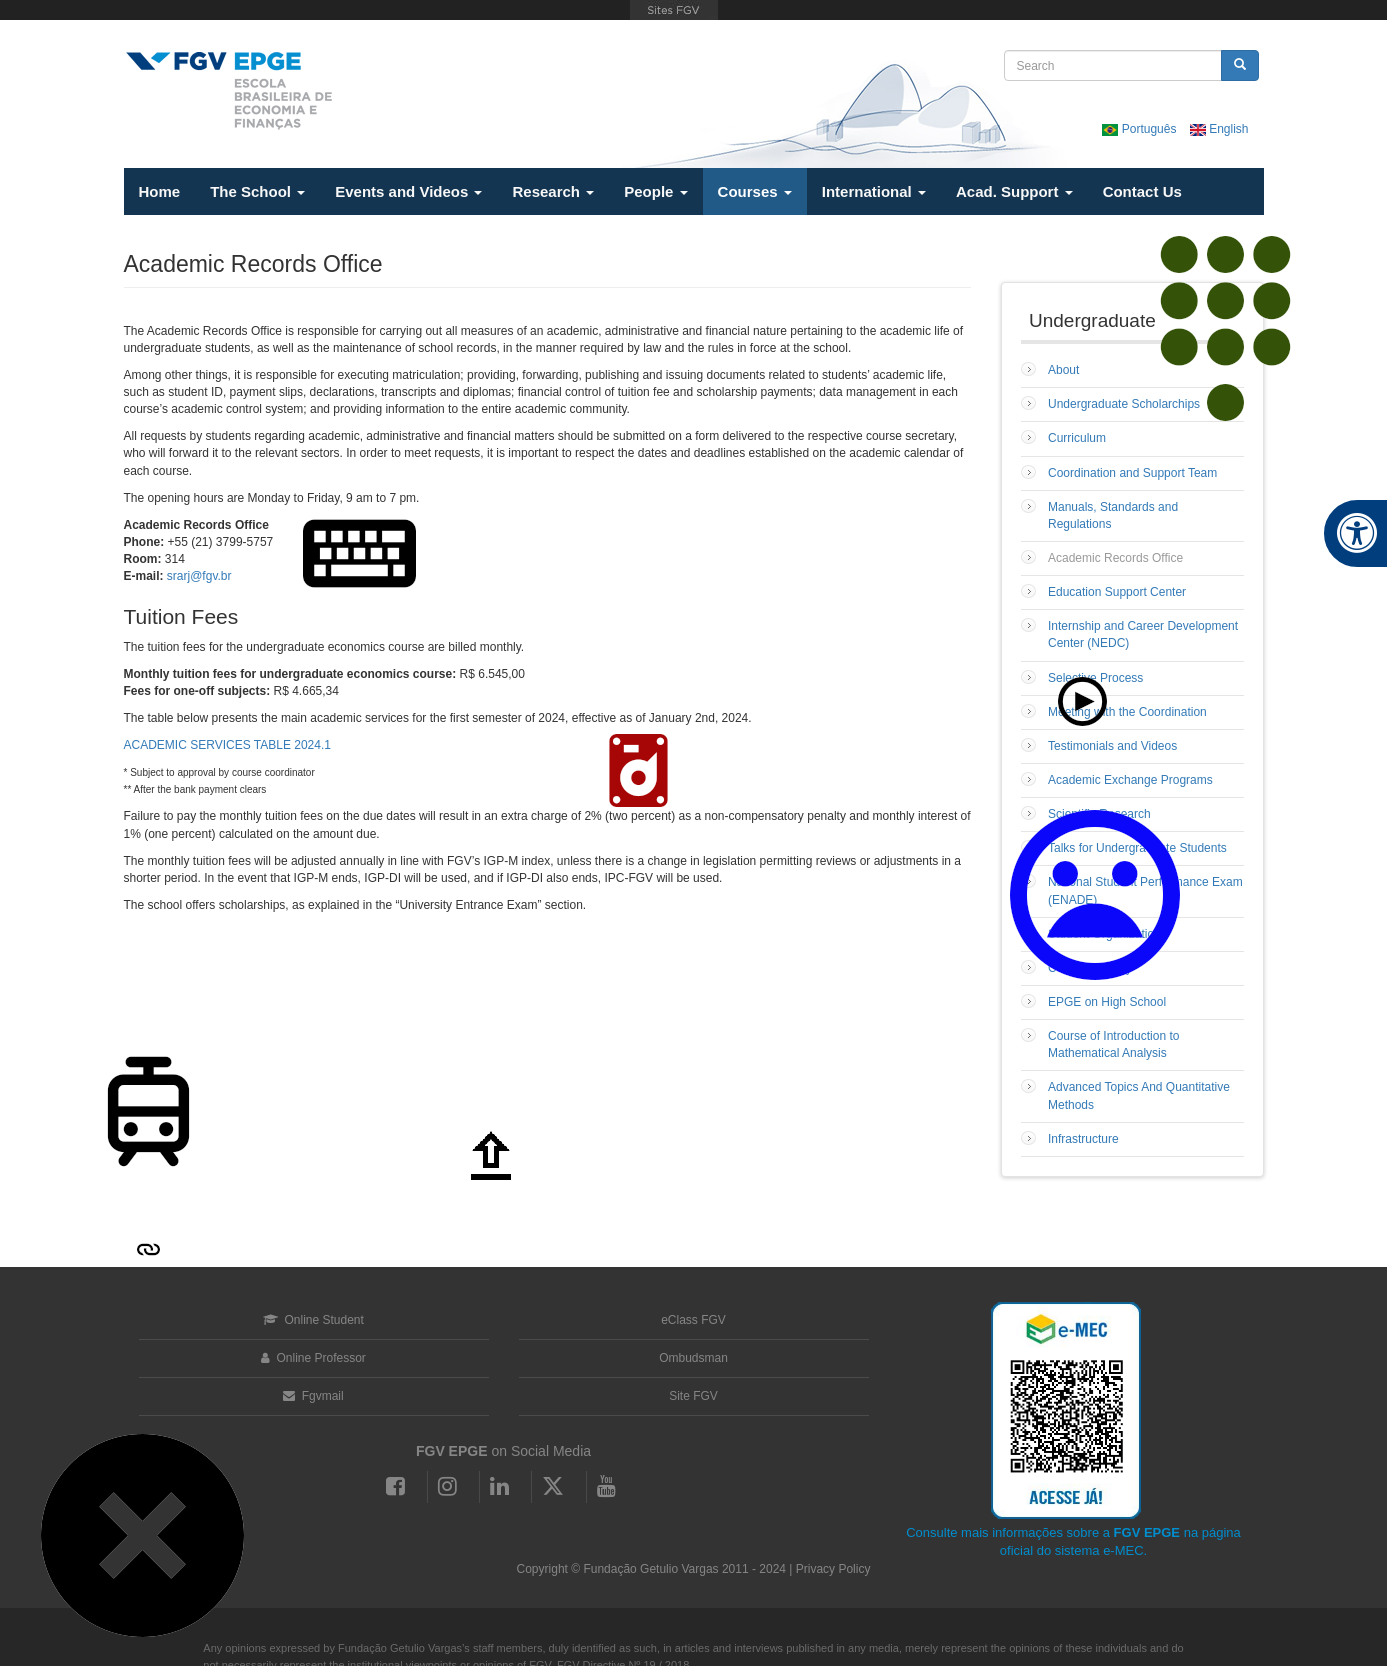 The height and width of the screenshot is (1666, 1387). Describe the element at coordinates (638, 770) in the screenshot. I see `access storage or disk settings` at that location.